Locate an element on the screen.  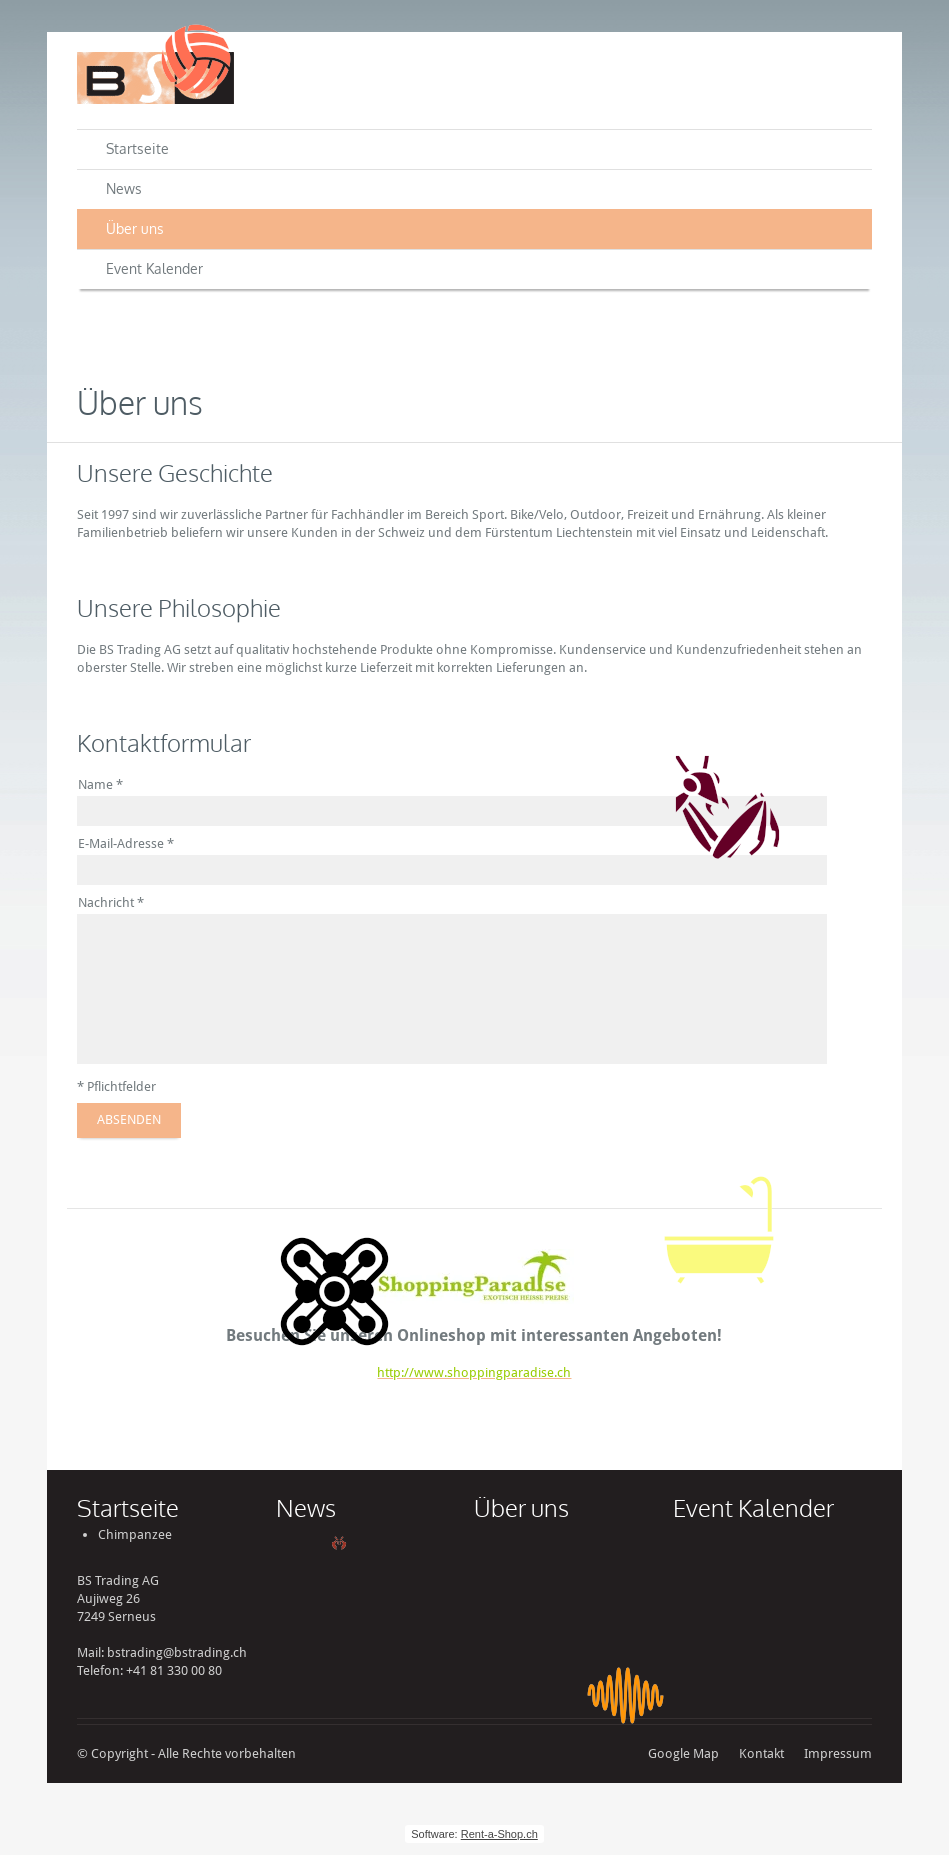
a network or connected nodes icon is located at coordinates (334, 1291).